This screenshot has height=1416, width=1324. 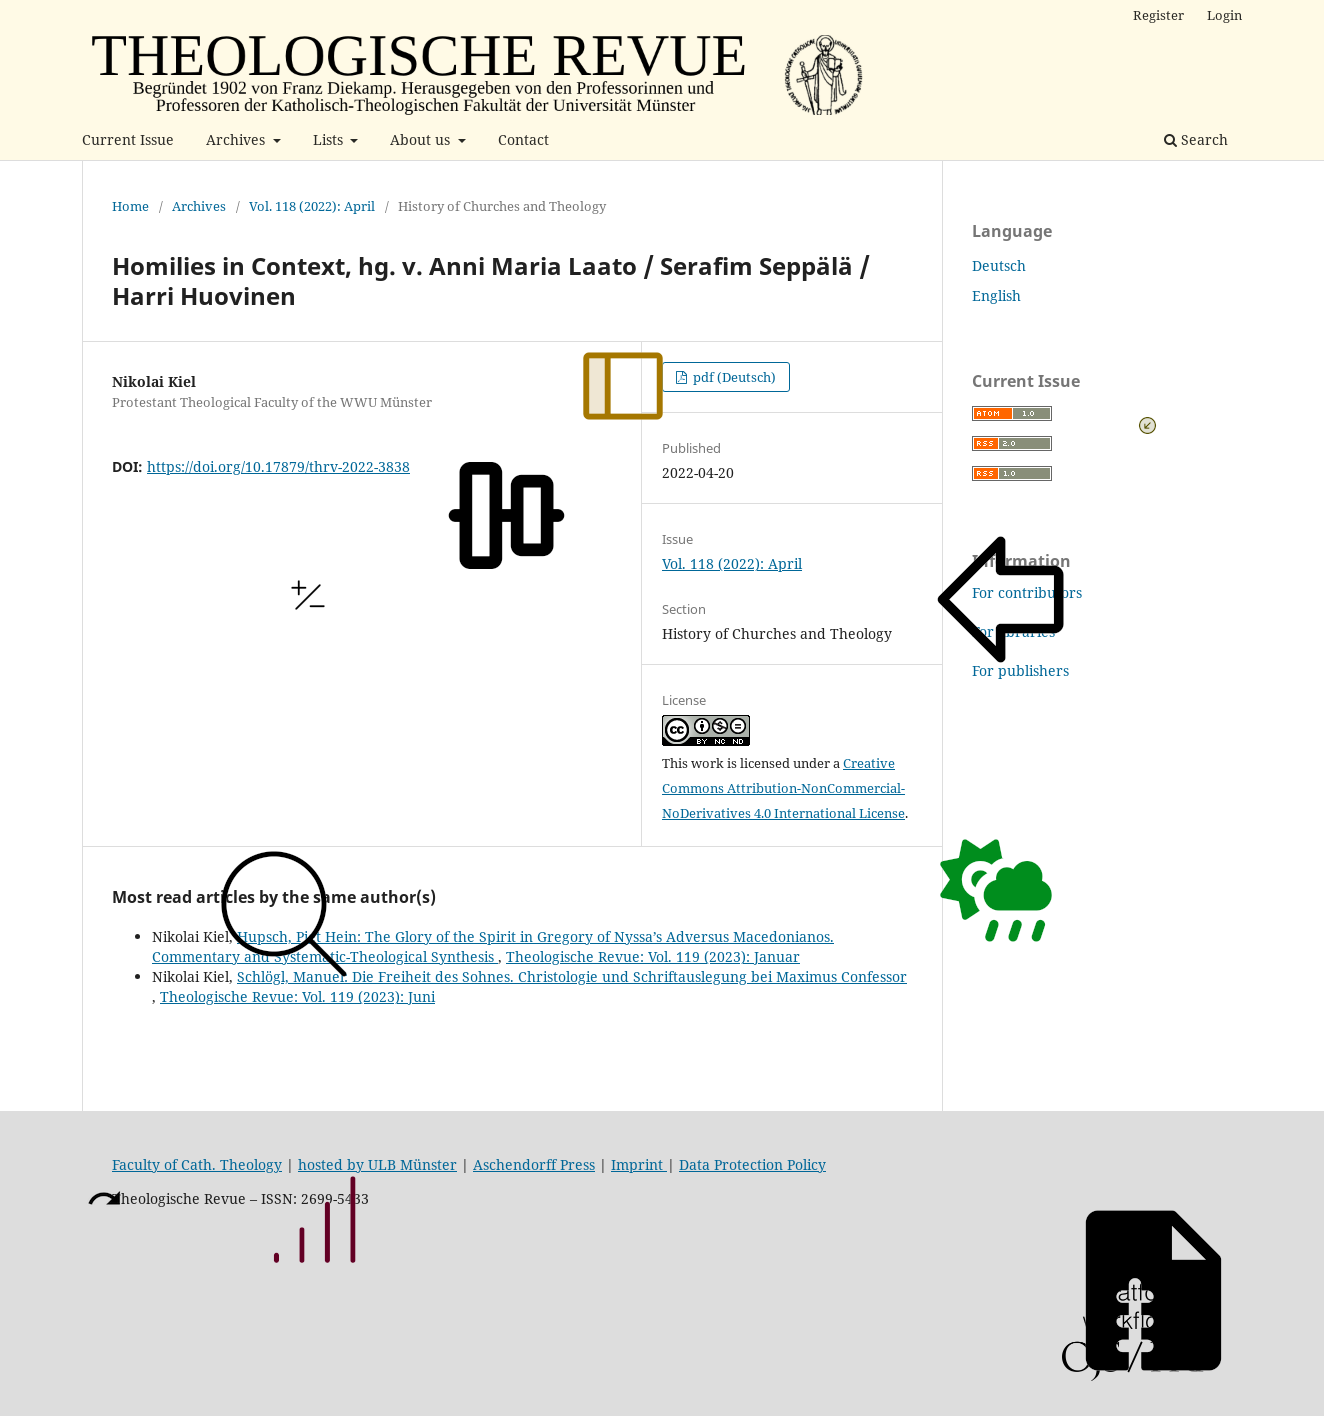 What do you see at coordinates (996, 892) in the screenshot?
I see `current weather conditions with mixed sun and rain` at bounding box center [996, 892].